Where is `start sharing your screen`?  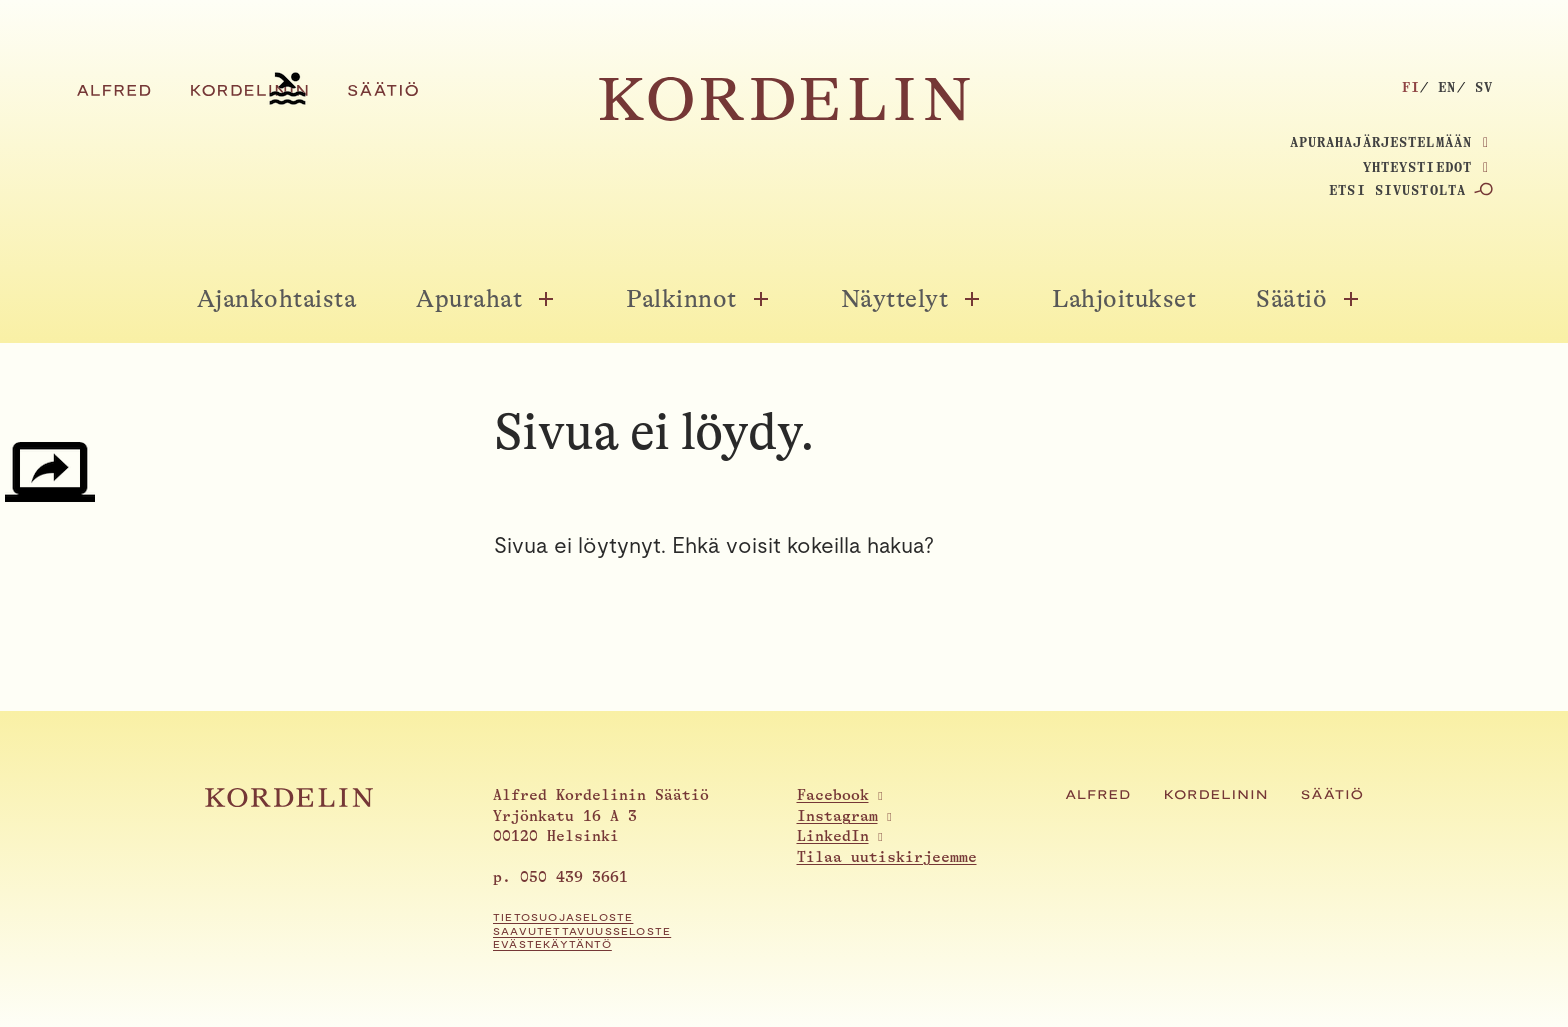
start sharing your screen is located at coordinates (50, 472).